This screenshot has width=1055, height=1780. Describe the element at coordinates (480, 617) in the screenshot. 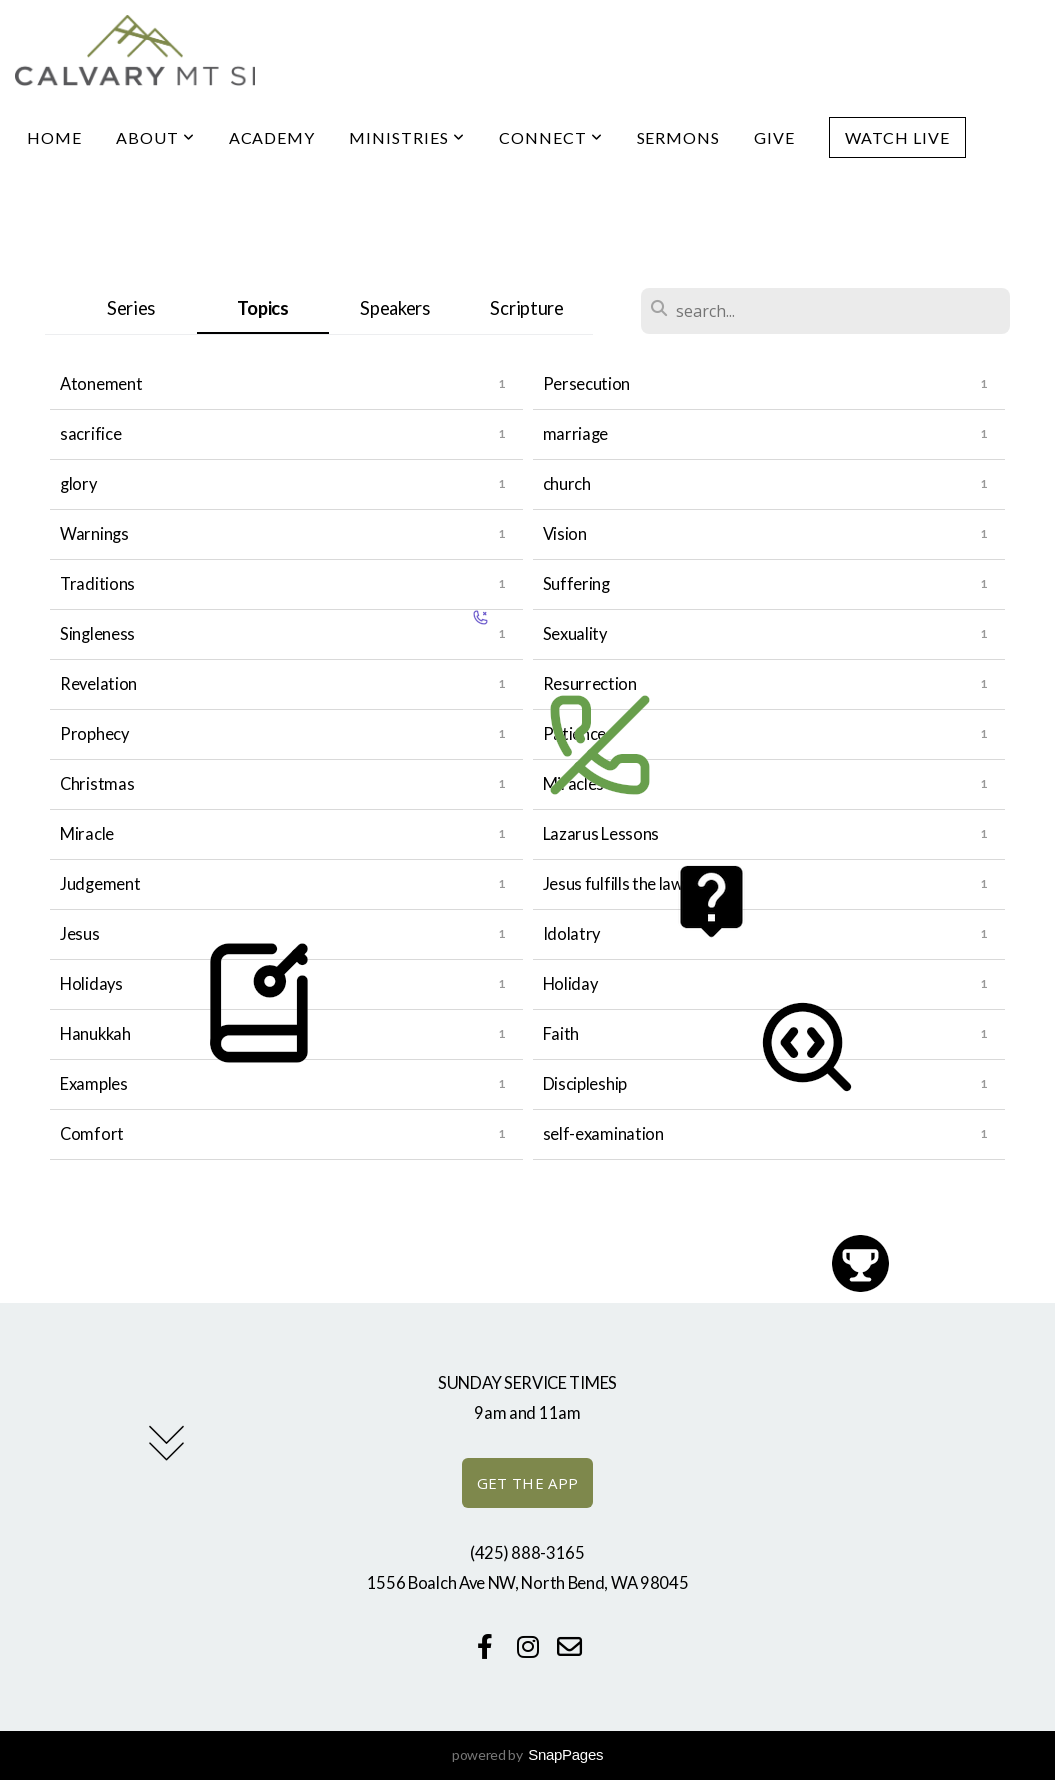

I see `indicates a missed phone call` at that location.